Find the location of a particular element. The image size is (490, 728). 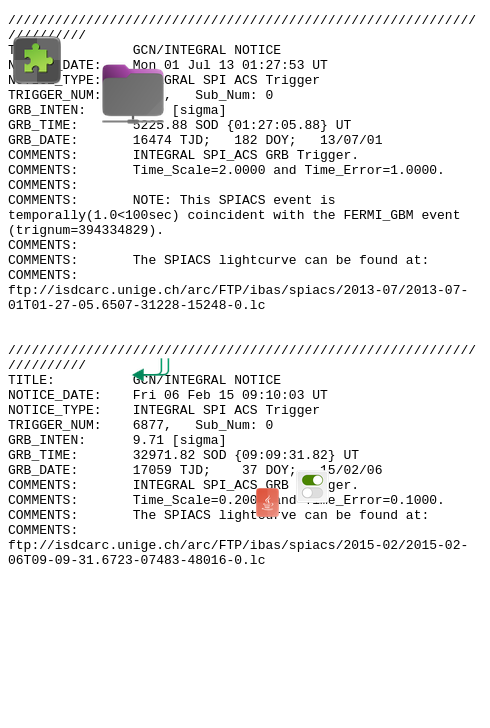

browse or manage system add-ons is located at coordinates (37, 60).